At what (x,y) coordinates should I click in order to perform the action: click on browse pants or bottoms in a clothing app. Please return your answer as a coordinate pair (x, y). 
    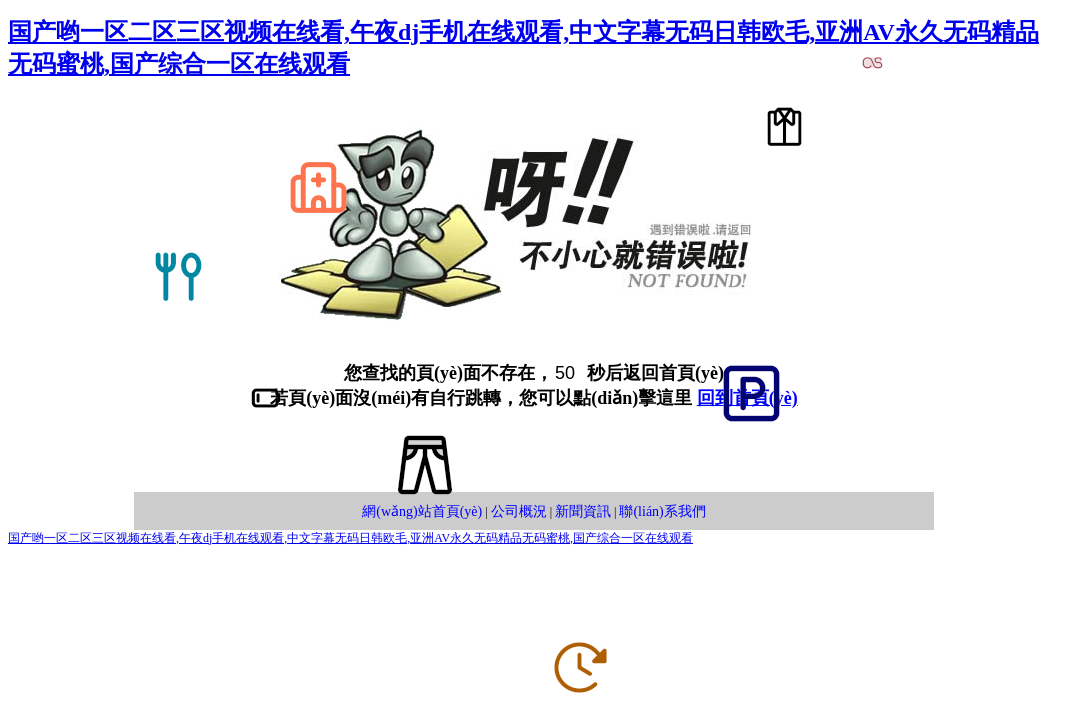
    Looking at the image, I should click on (425, 465).